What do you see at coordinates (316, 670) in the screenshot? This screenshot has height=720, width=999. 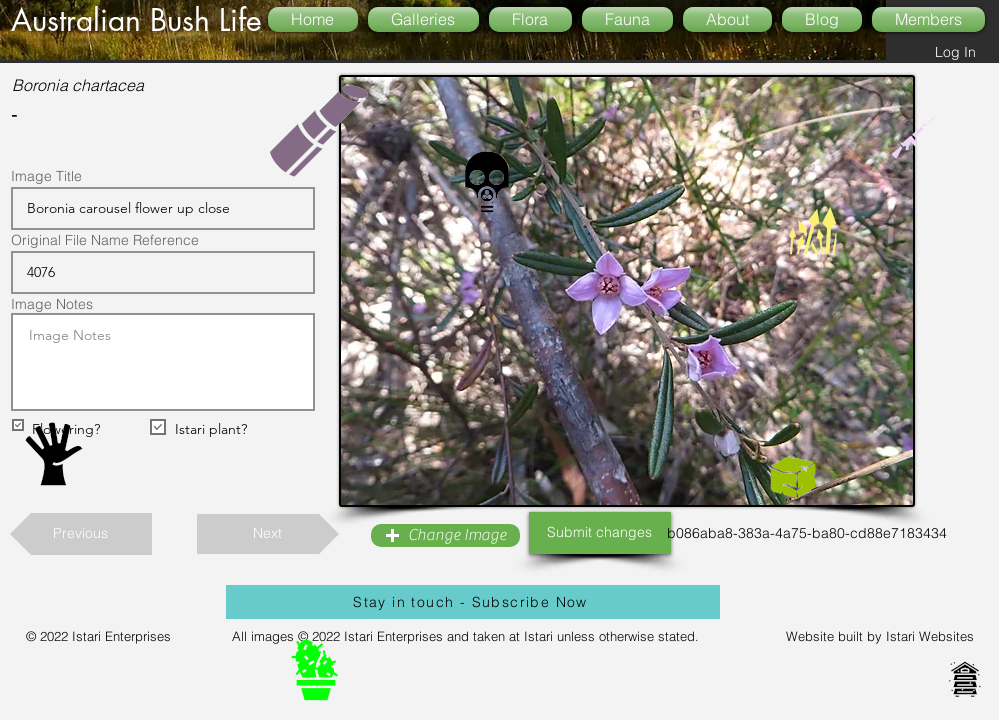 I see `decorative plant or garden category indicator` at bounding box center [316, 670].